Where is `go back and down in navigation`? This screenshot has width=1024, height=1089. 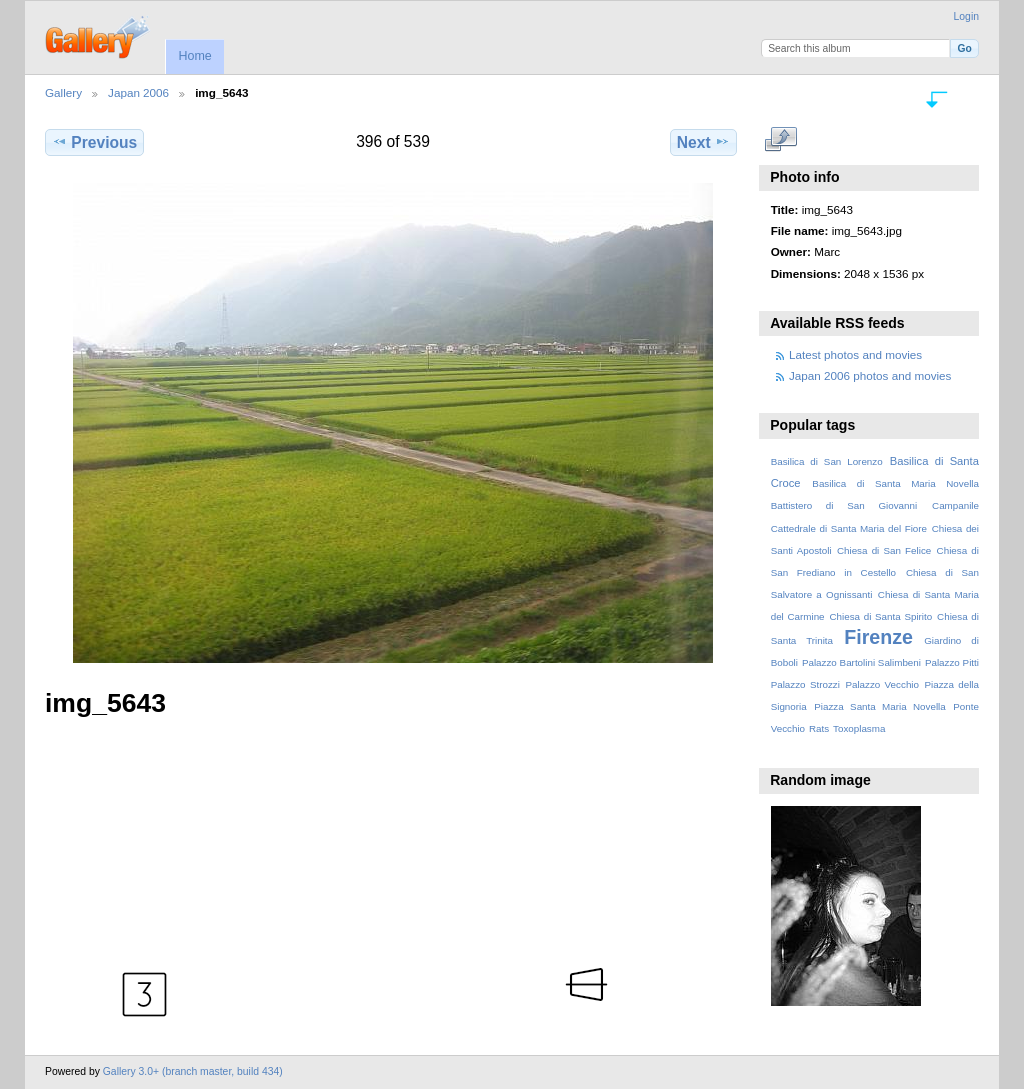 go back and down in navigation is located at coordinates (936, 98).